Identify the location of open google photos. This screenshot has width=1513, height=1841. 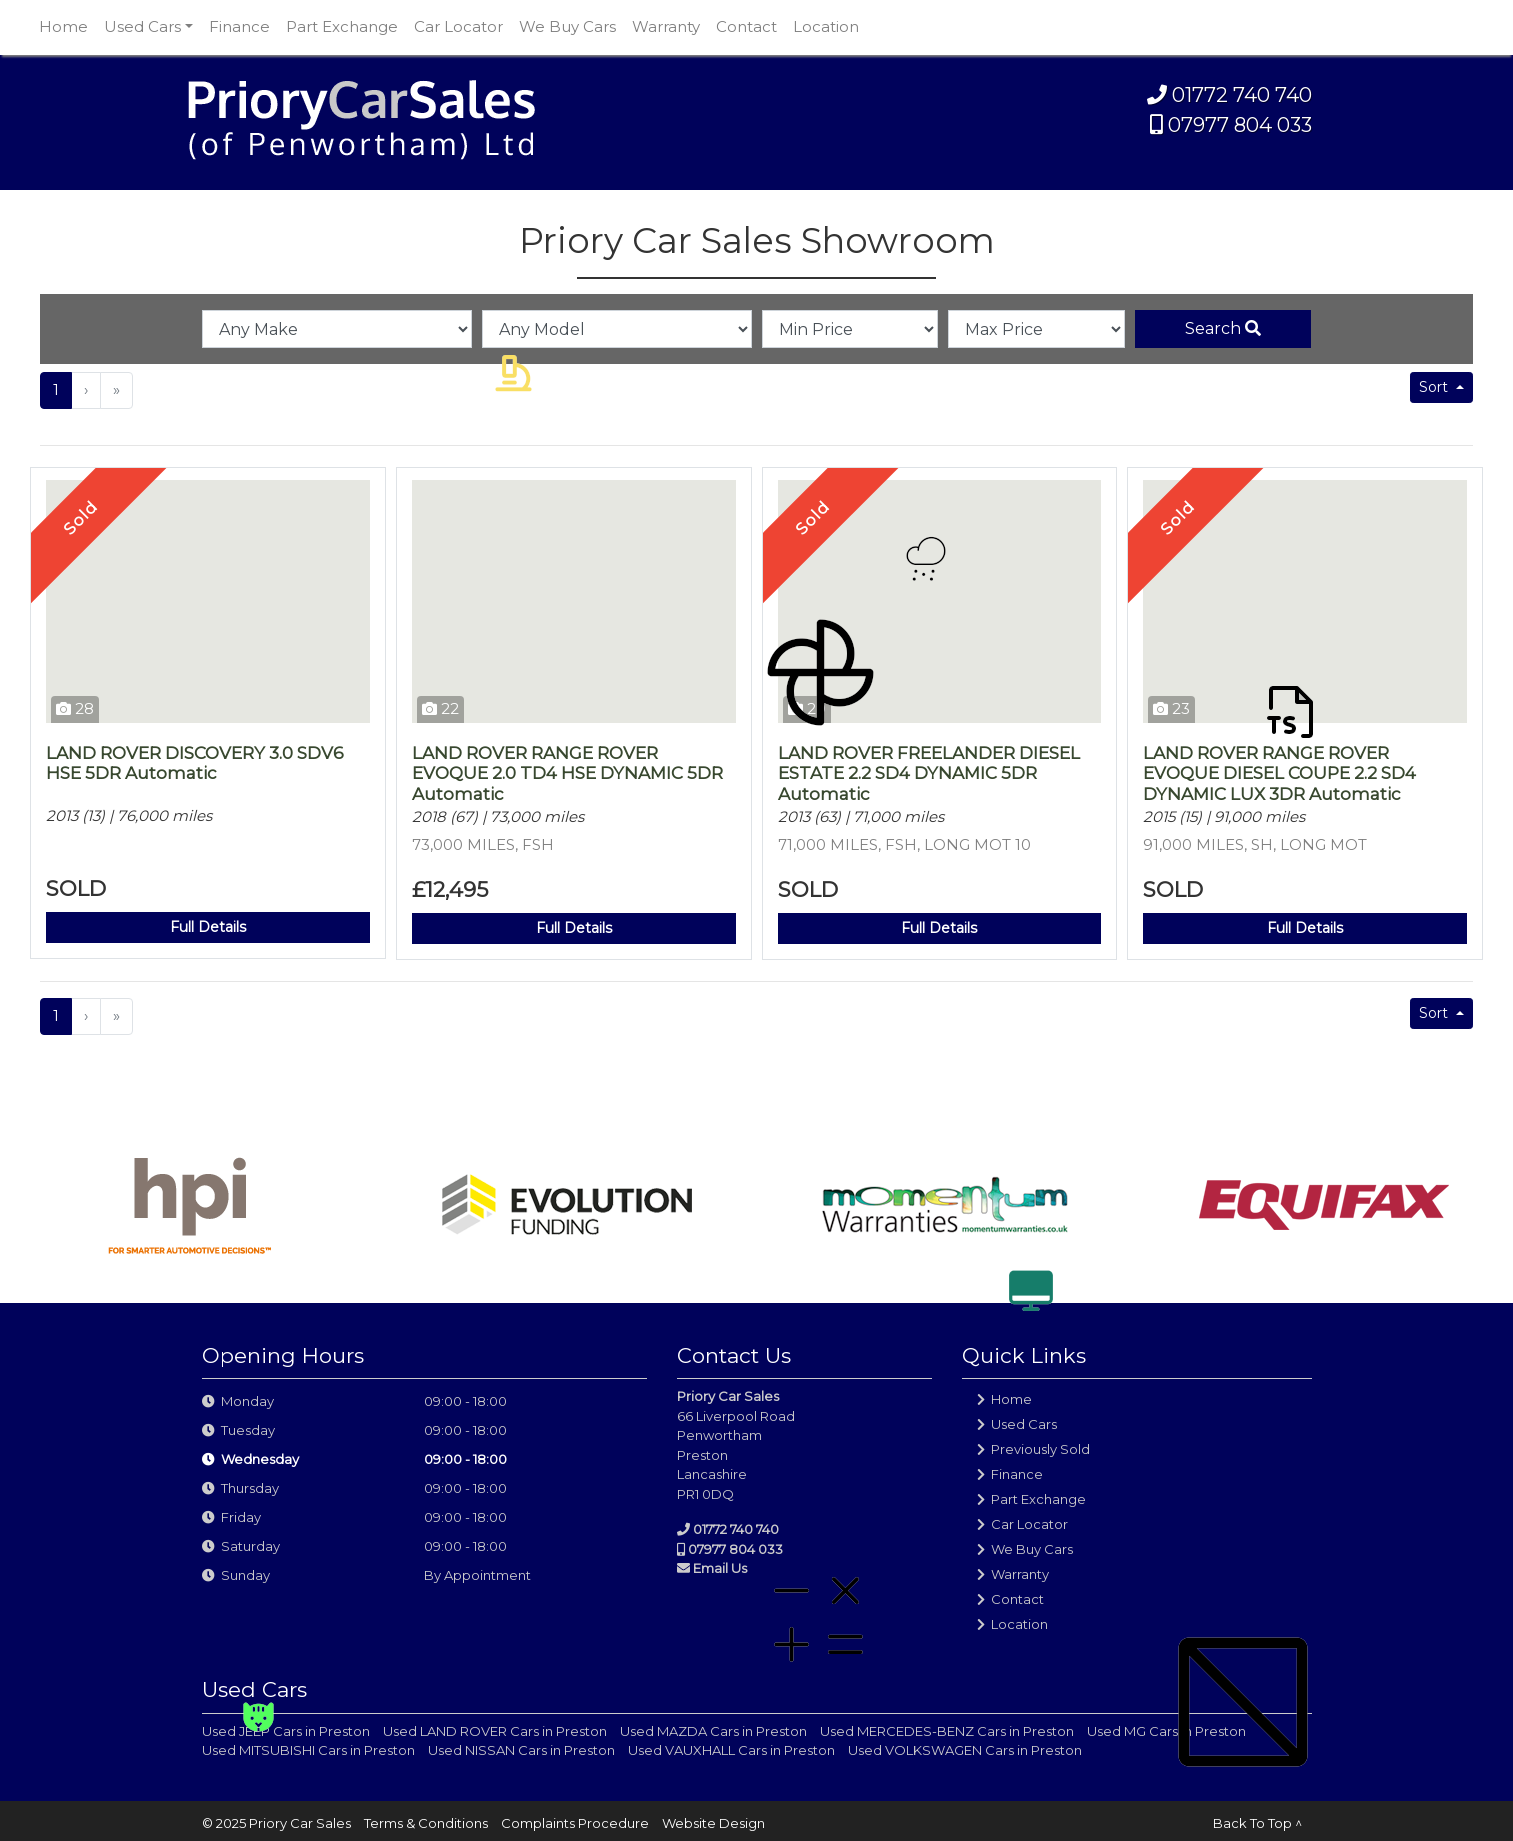
(820, 672).